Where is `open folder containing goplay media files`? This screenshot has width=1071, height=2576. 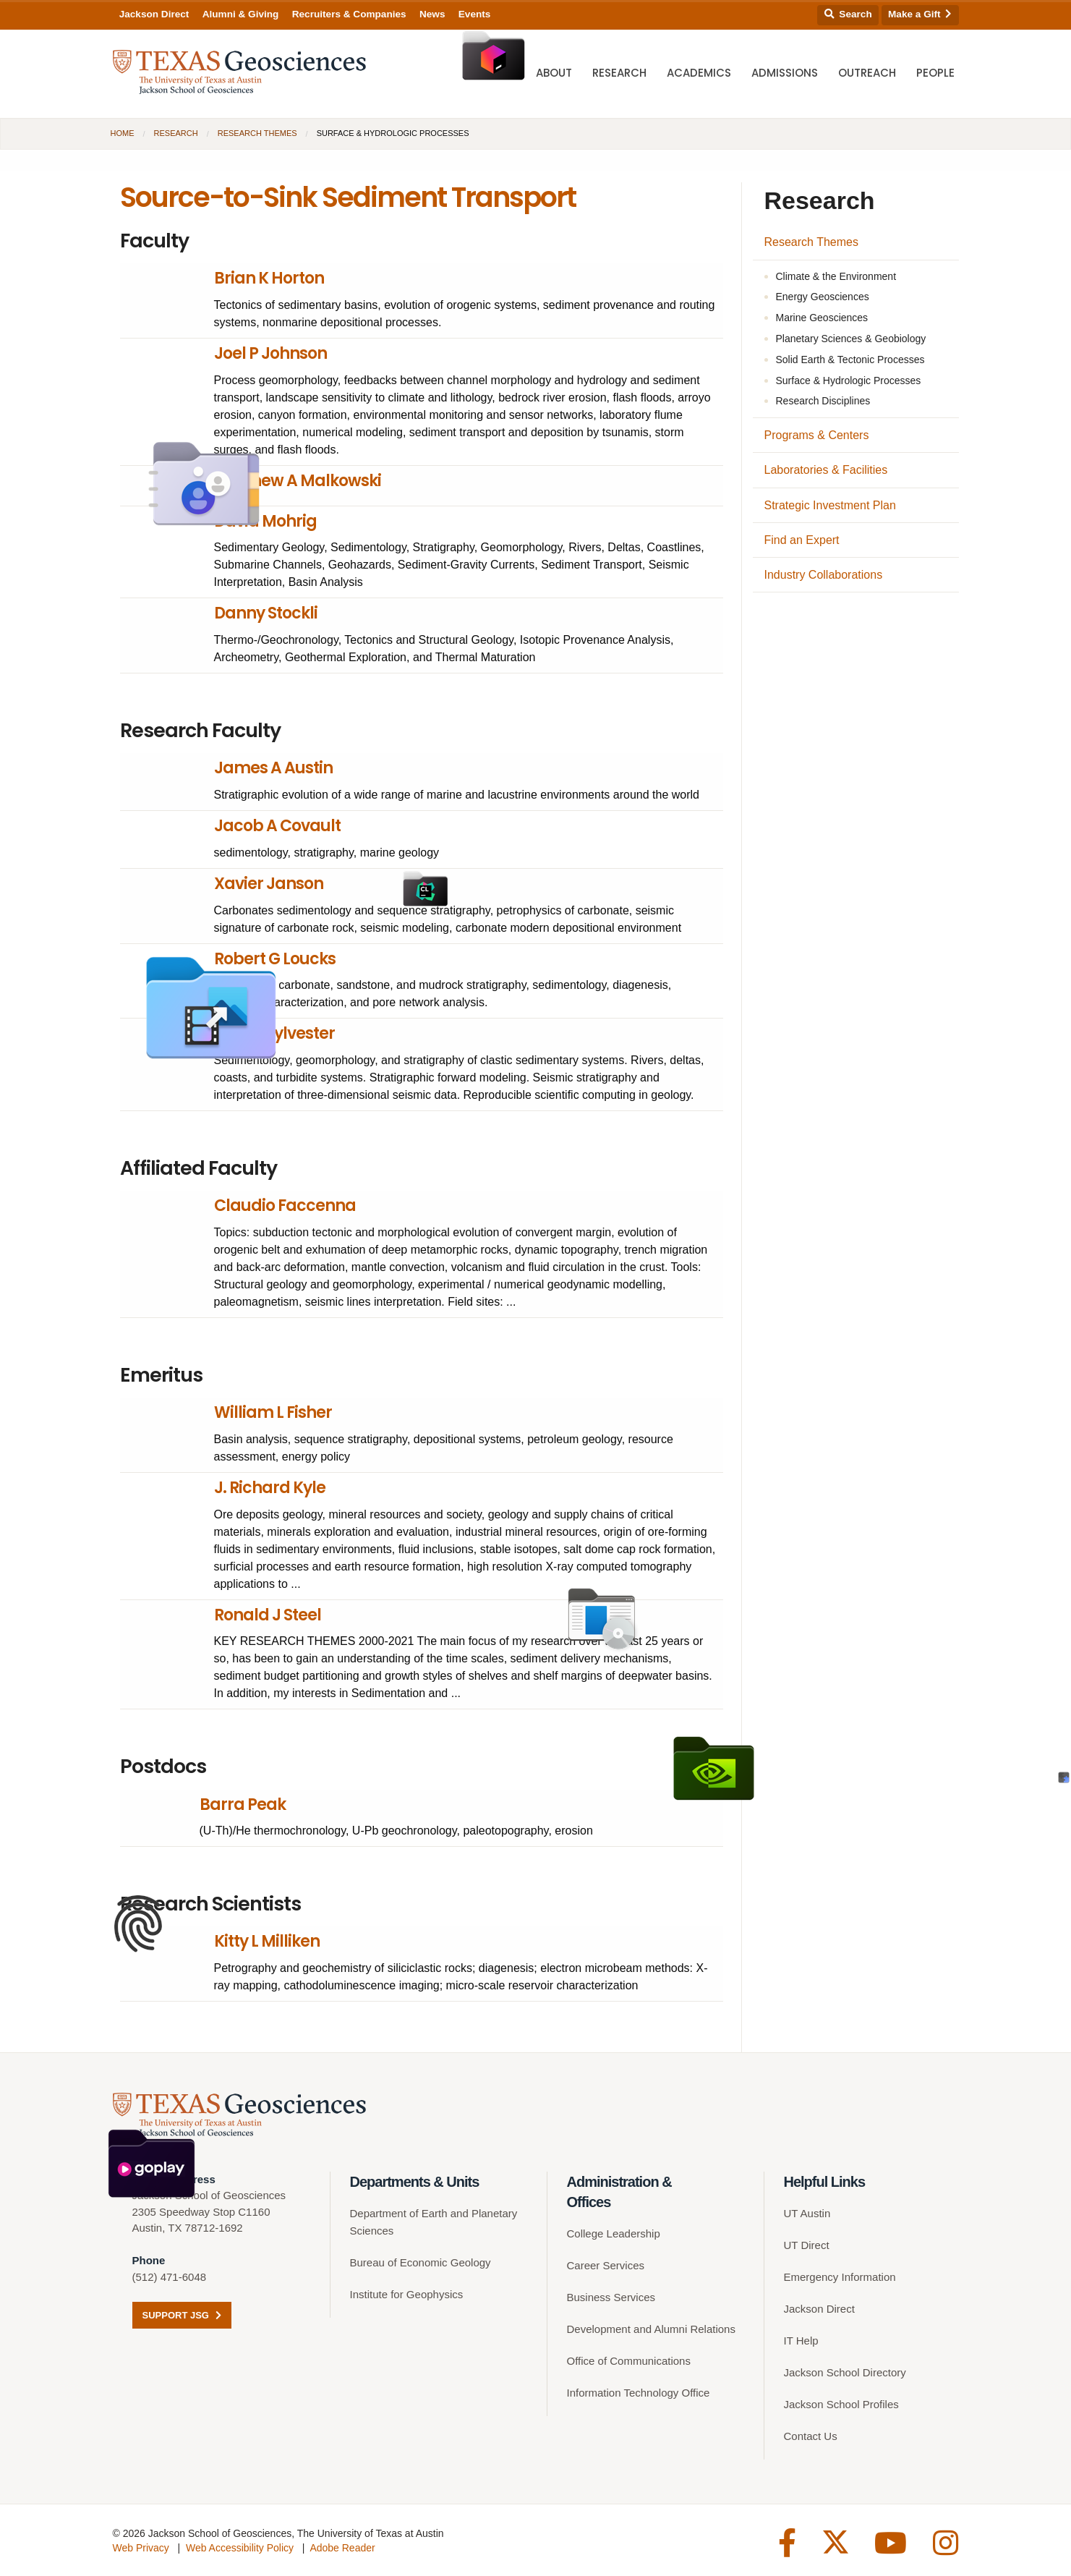 open folder containing goplay media files is located at coordinates (151, 2166).